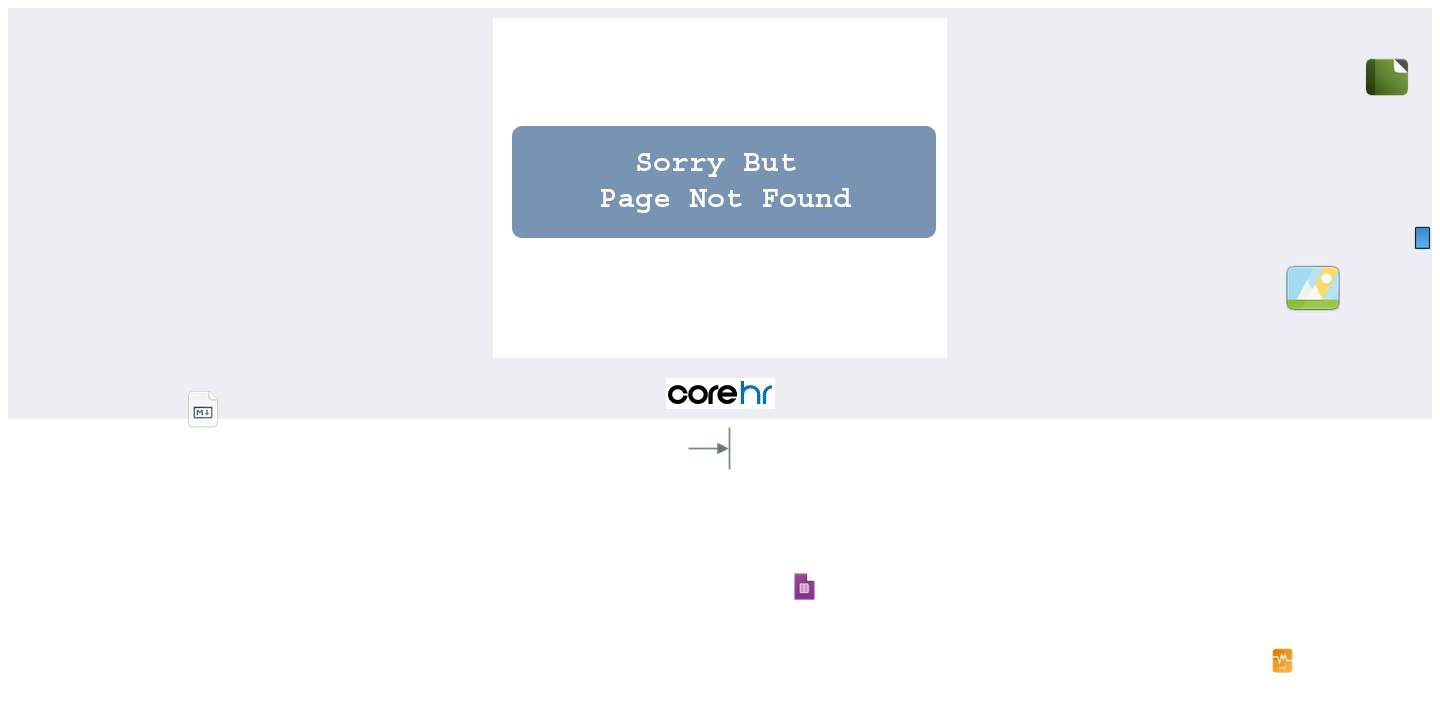 Image resolution: width=1440 pixels, height=720 pixels. What do you see at coordinates (1313, 288) in the screenshot?
I see `open the photos app` at bounding box center [1313, 288].